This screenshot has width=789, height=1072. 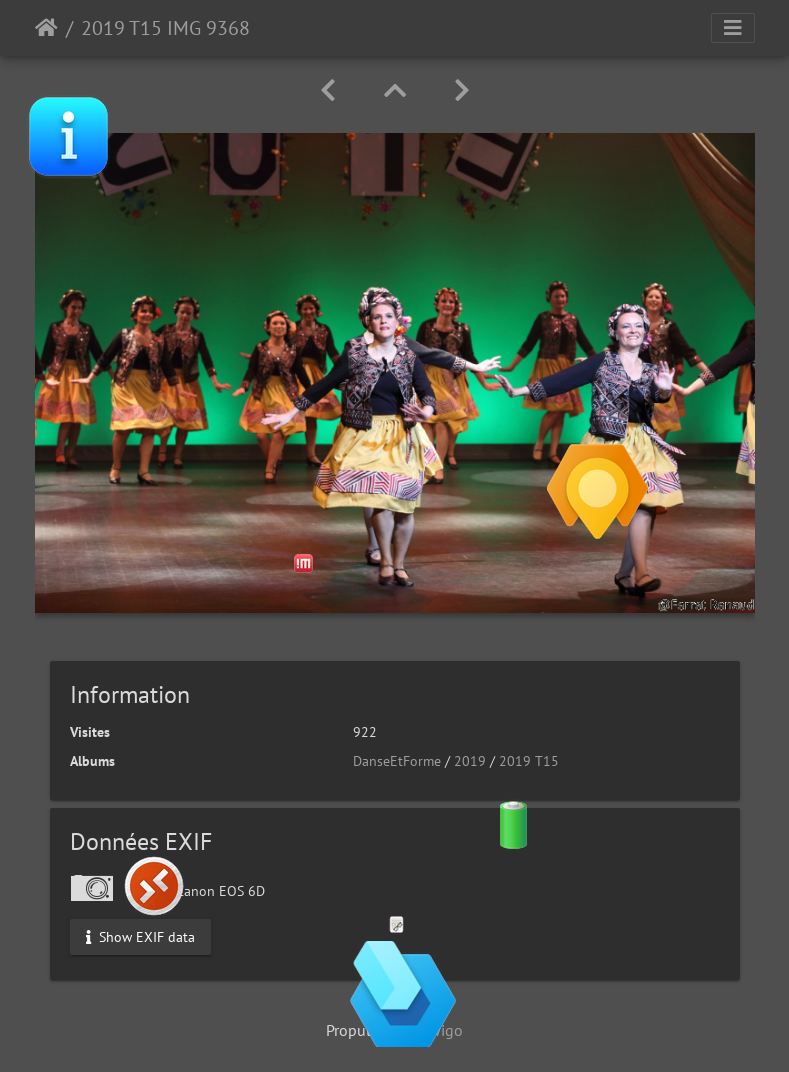 I want to click on open field service management app, so click(x=597, y=488).